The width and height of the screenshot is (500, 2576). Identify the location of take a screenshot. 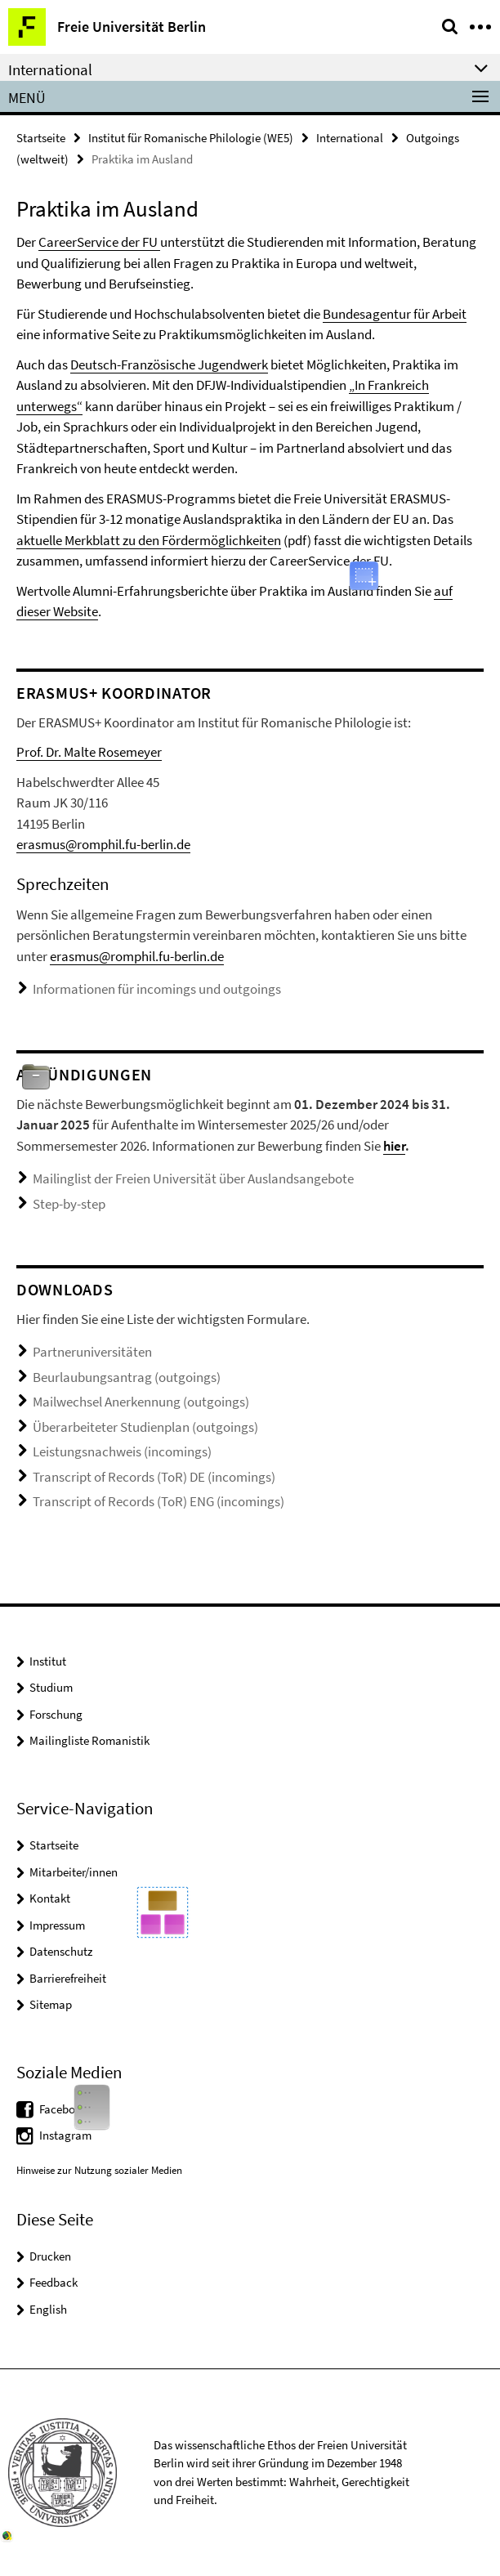
(364, 575).